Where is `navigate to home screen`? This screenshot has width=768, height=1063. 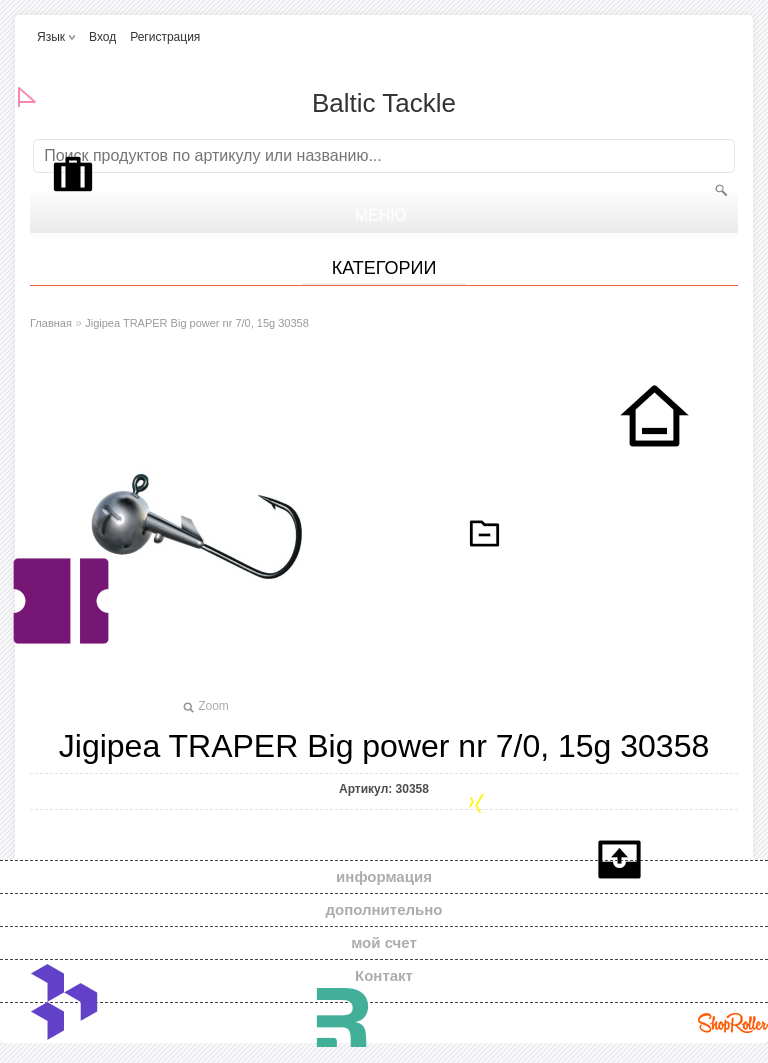
navigate to home screen is located at coordinates (654, 418).